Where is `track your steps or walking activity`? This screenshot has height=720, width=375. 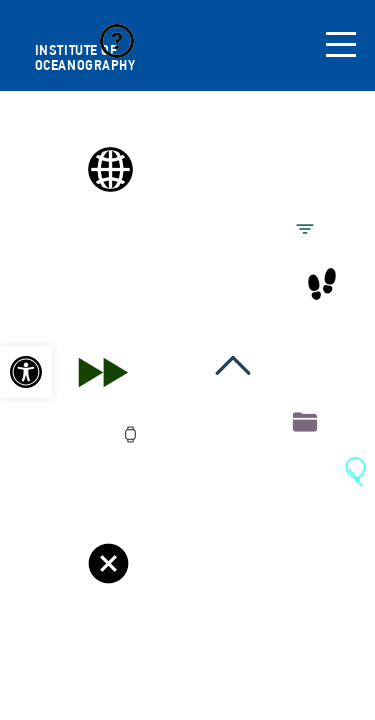 track your steps or walking activity is located at coordinates (322, 284).